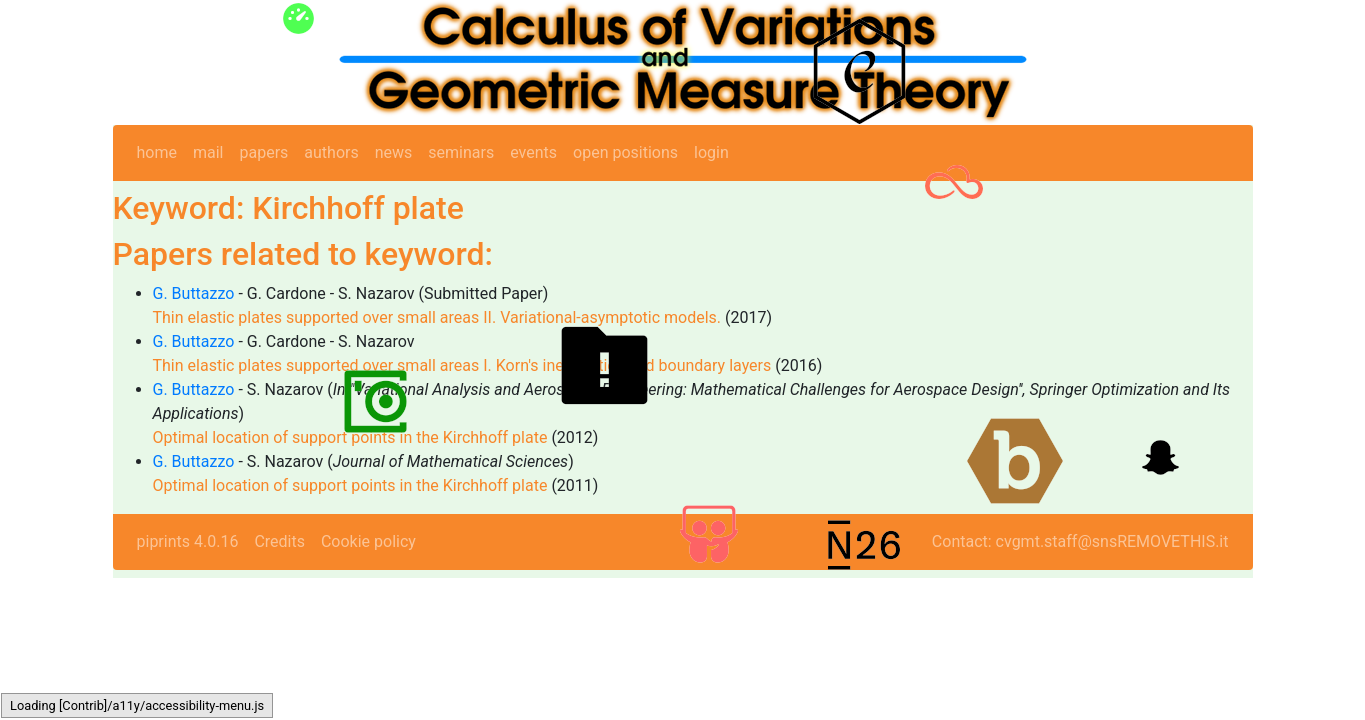 Image resolution: width=1365 pixels, height=720 pixels. I want to click on folder contains items that need attention, so click(604, 365).